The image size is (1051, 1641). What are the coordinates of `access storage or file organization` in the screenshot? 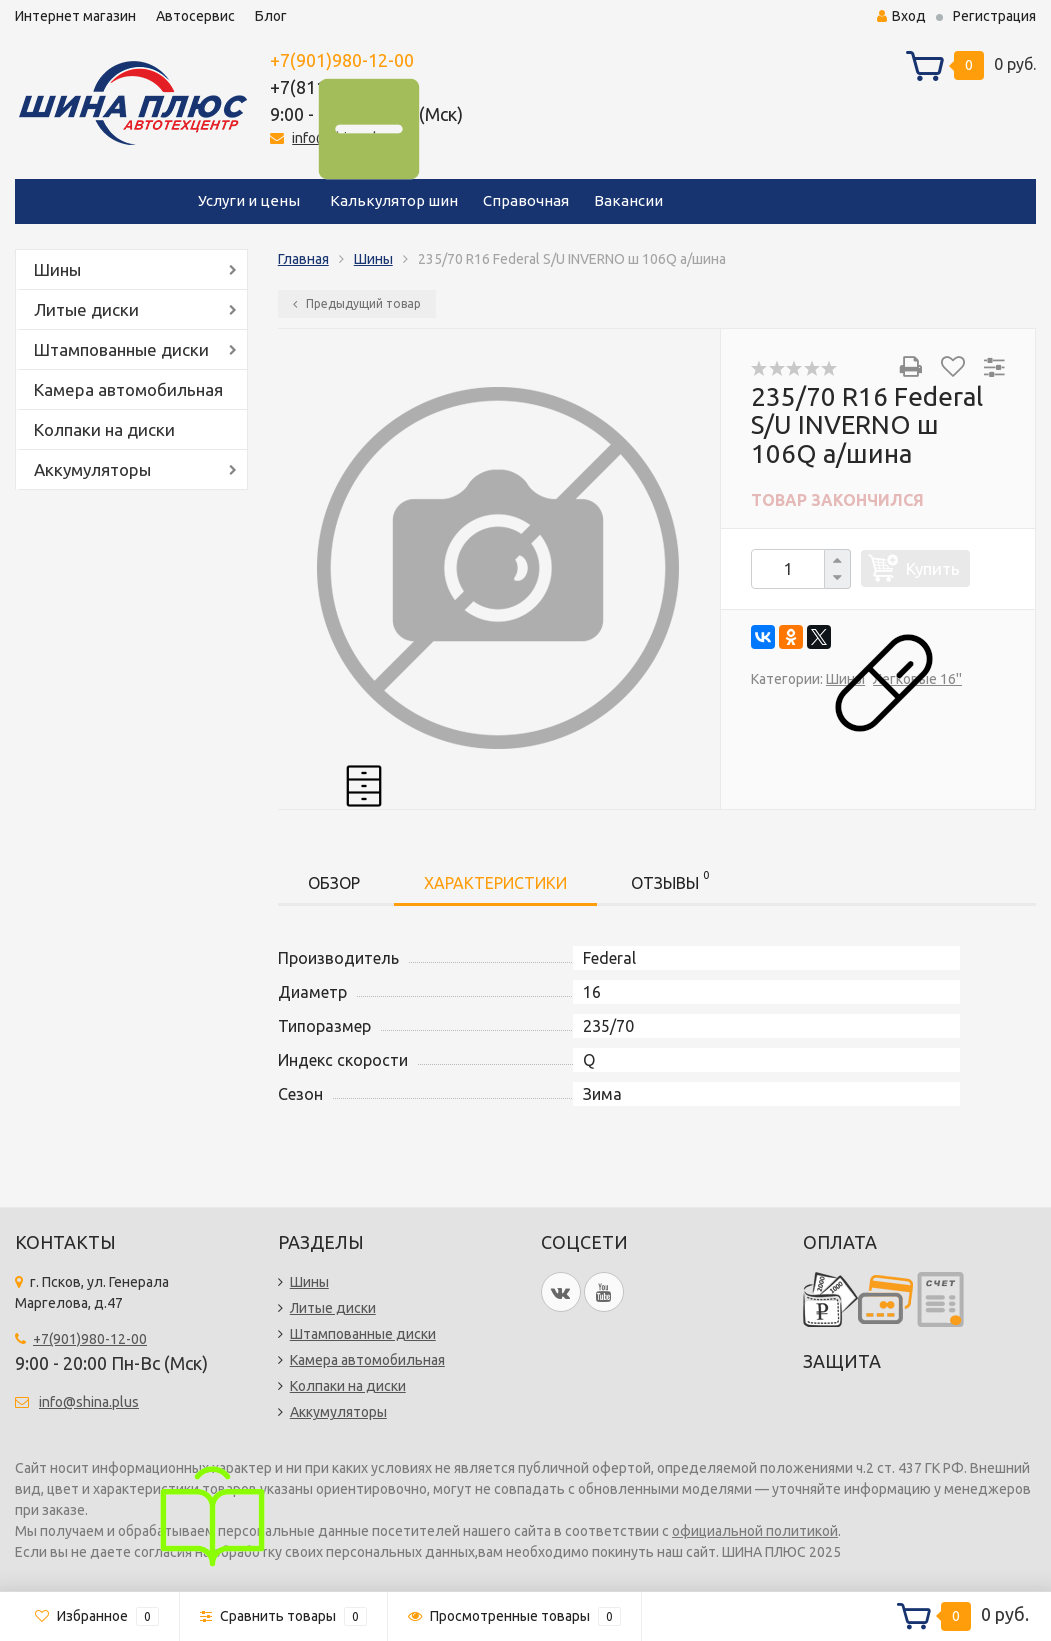 It's located at (364, 786).